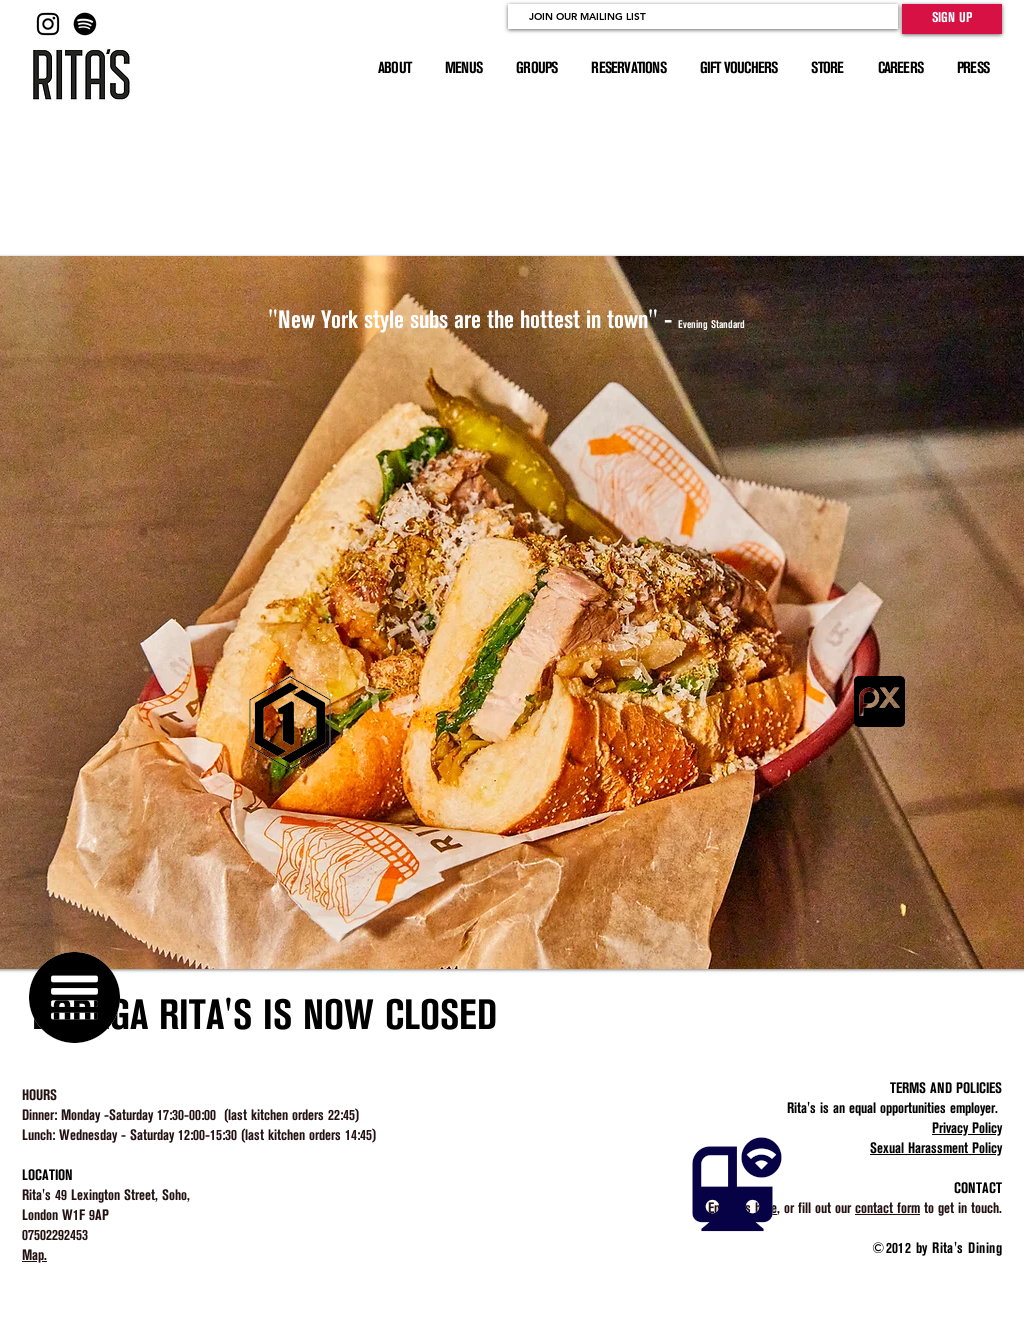  I want to click on open 1Panel server management dashboard, so click(290, 723).